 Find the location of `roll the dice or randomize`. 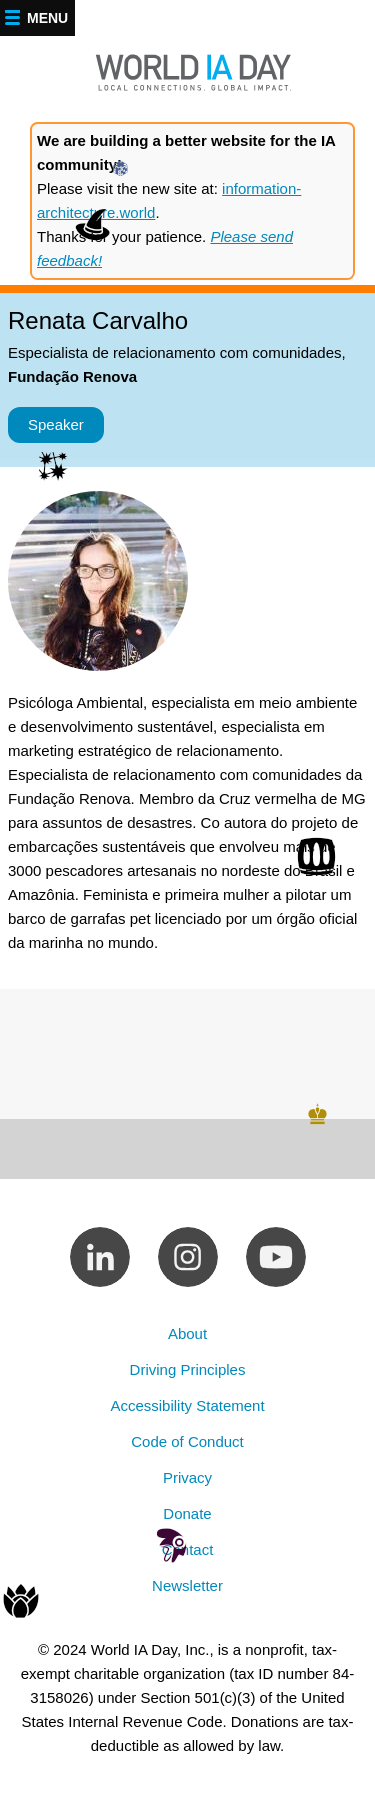

roll the dice or randomize is located at coordinates (120, 168).